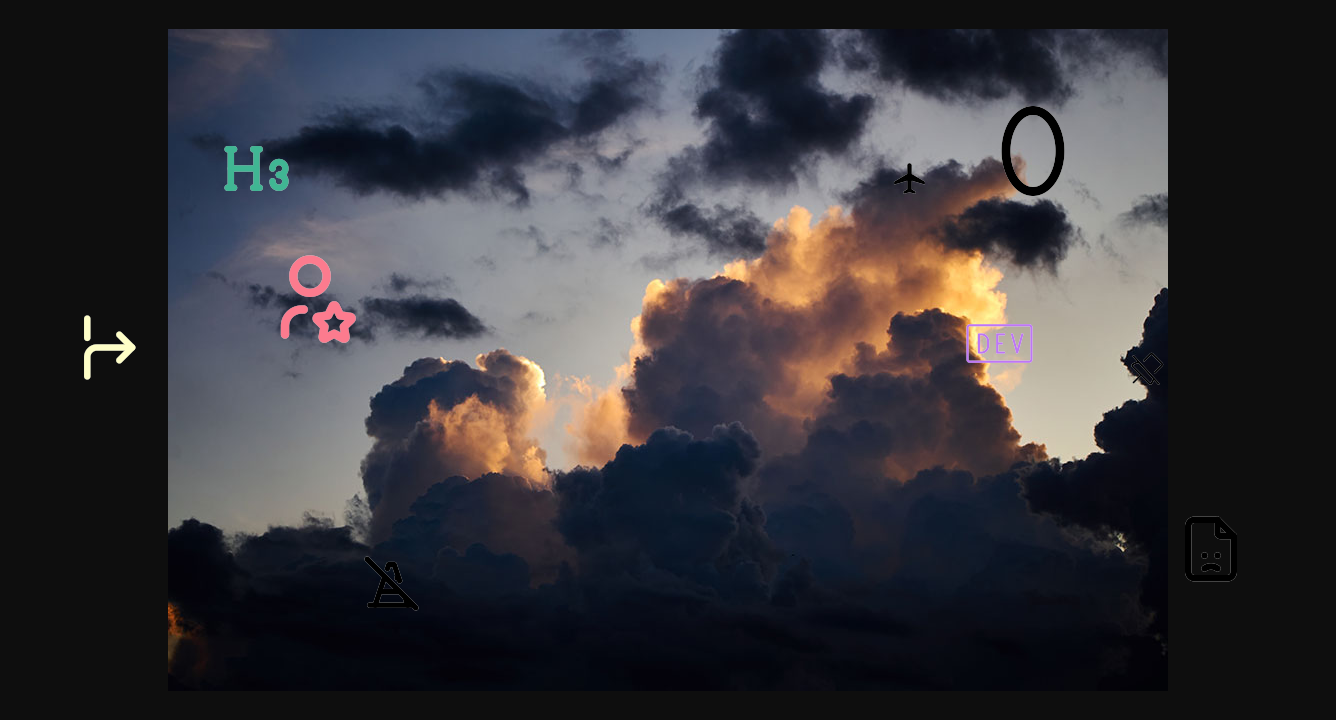 This screenshot has width=1336, height=720. Describe the element at coordinates (391, 583) in the screenshot. I see `disable construction or roadwork warnings` at that location.